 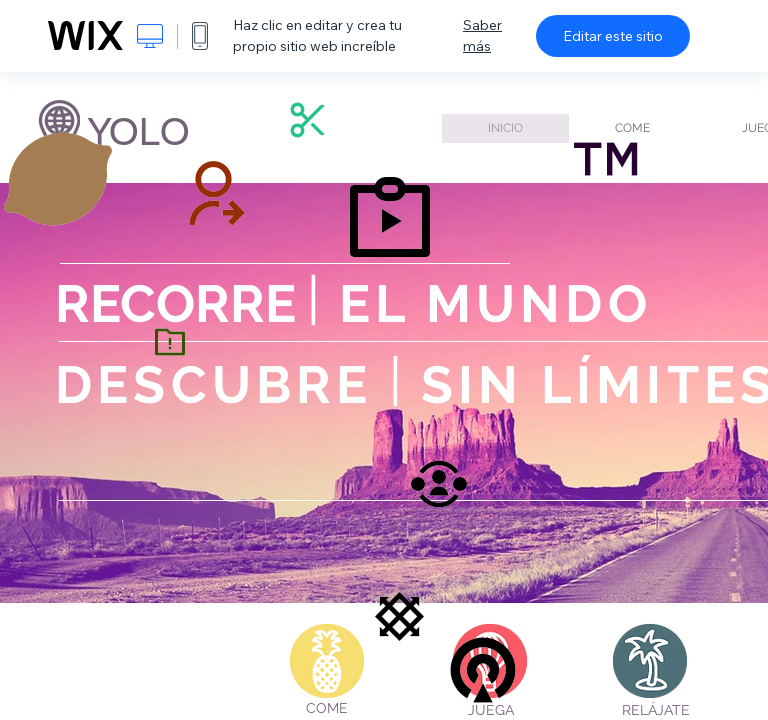 What do you see at coordinates (439, 484) in the screenshot?
I see `view community members` at bounding box center [439, 484].